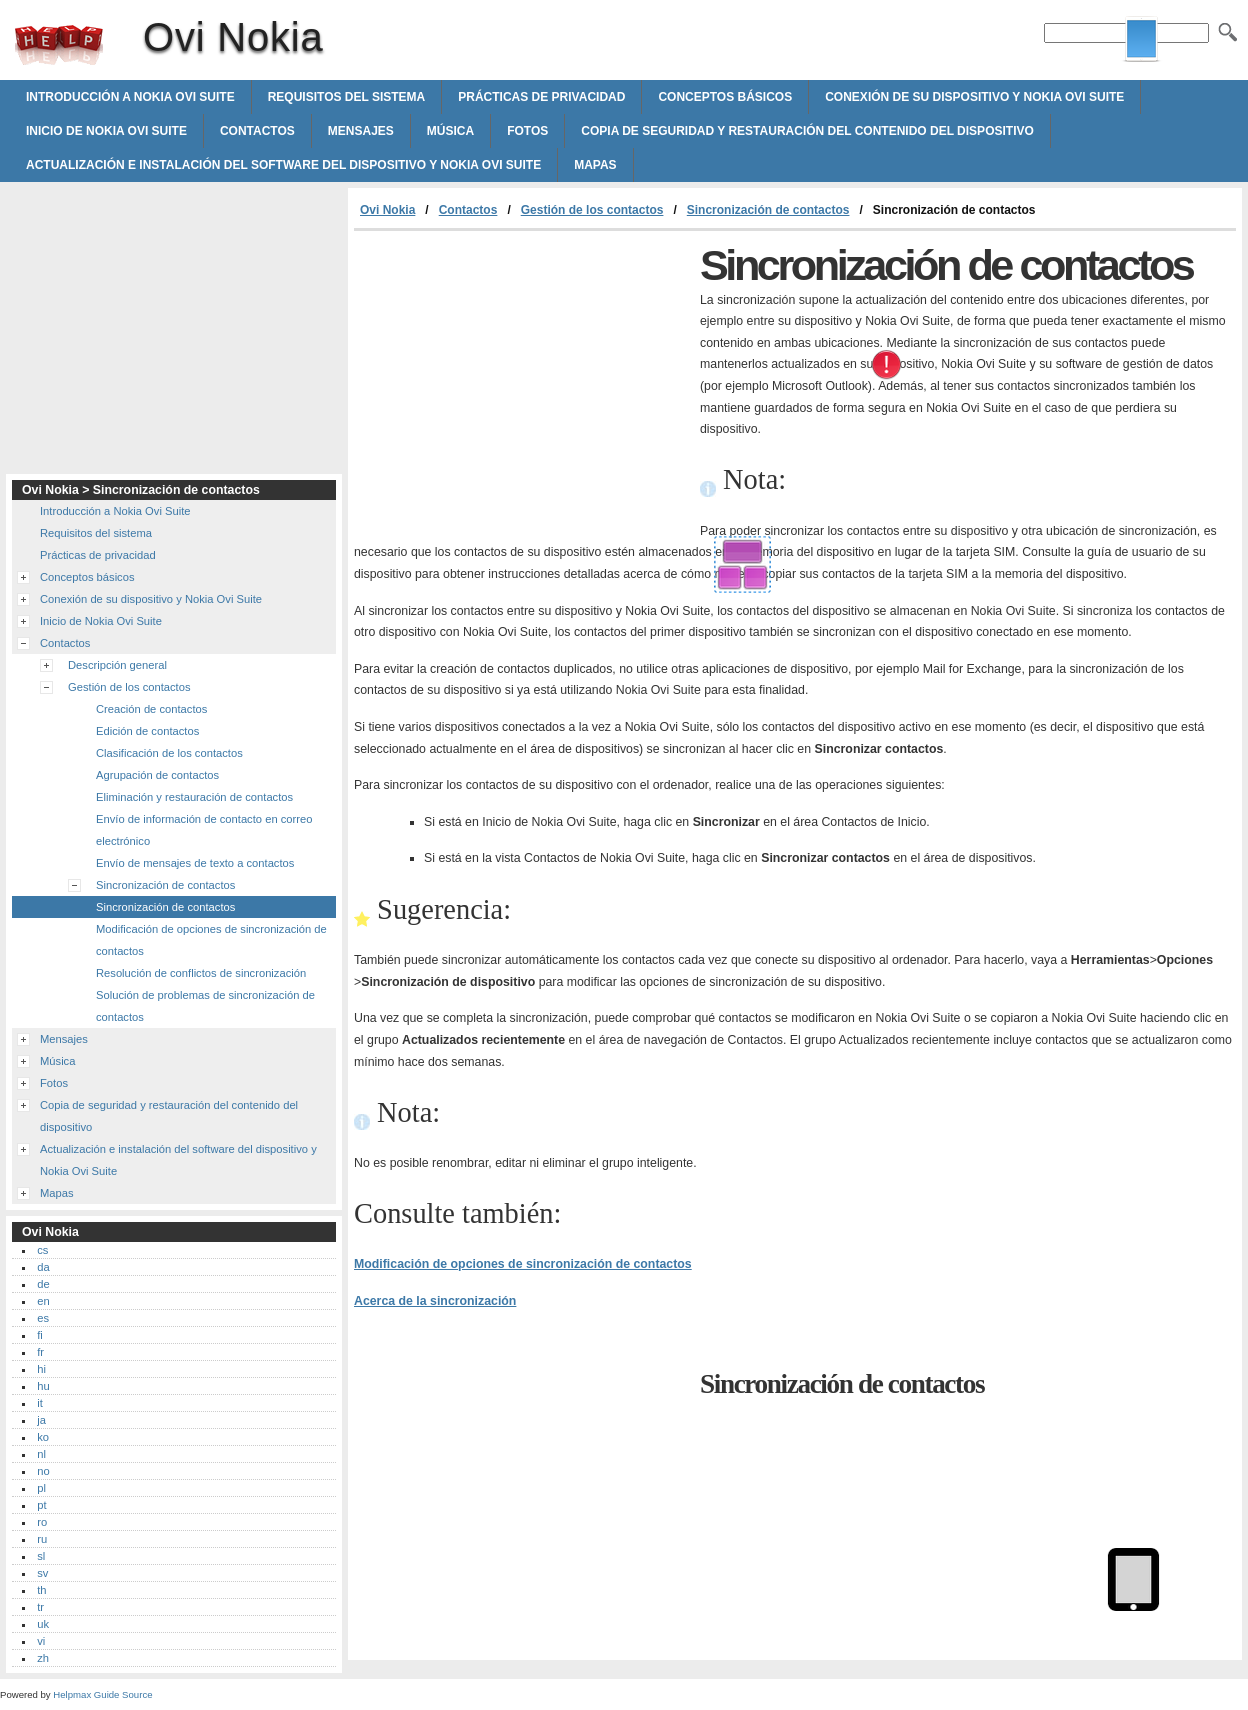 The width and height of the screenshot is (1248, 1710). Describe the element at coordinates (1141, 38) in the screenshot. I see `connected ipad pro device` at that location.